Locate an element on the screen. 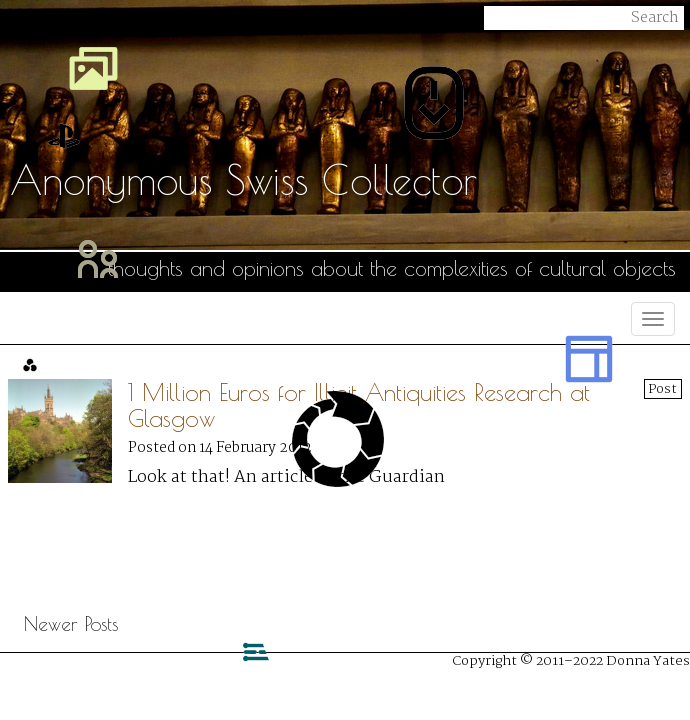 This screenshot has height=720, width=690. apply color filter to image is located at coordinates (30, 366).